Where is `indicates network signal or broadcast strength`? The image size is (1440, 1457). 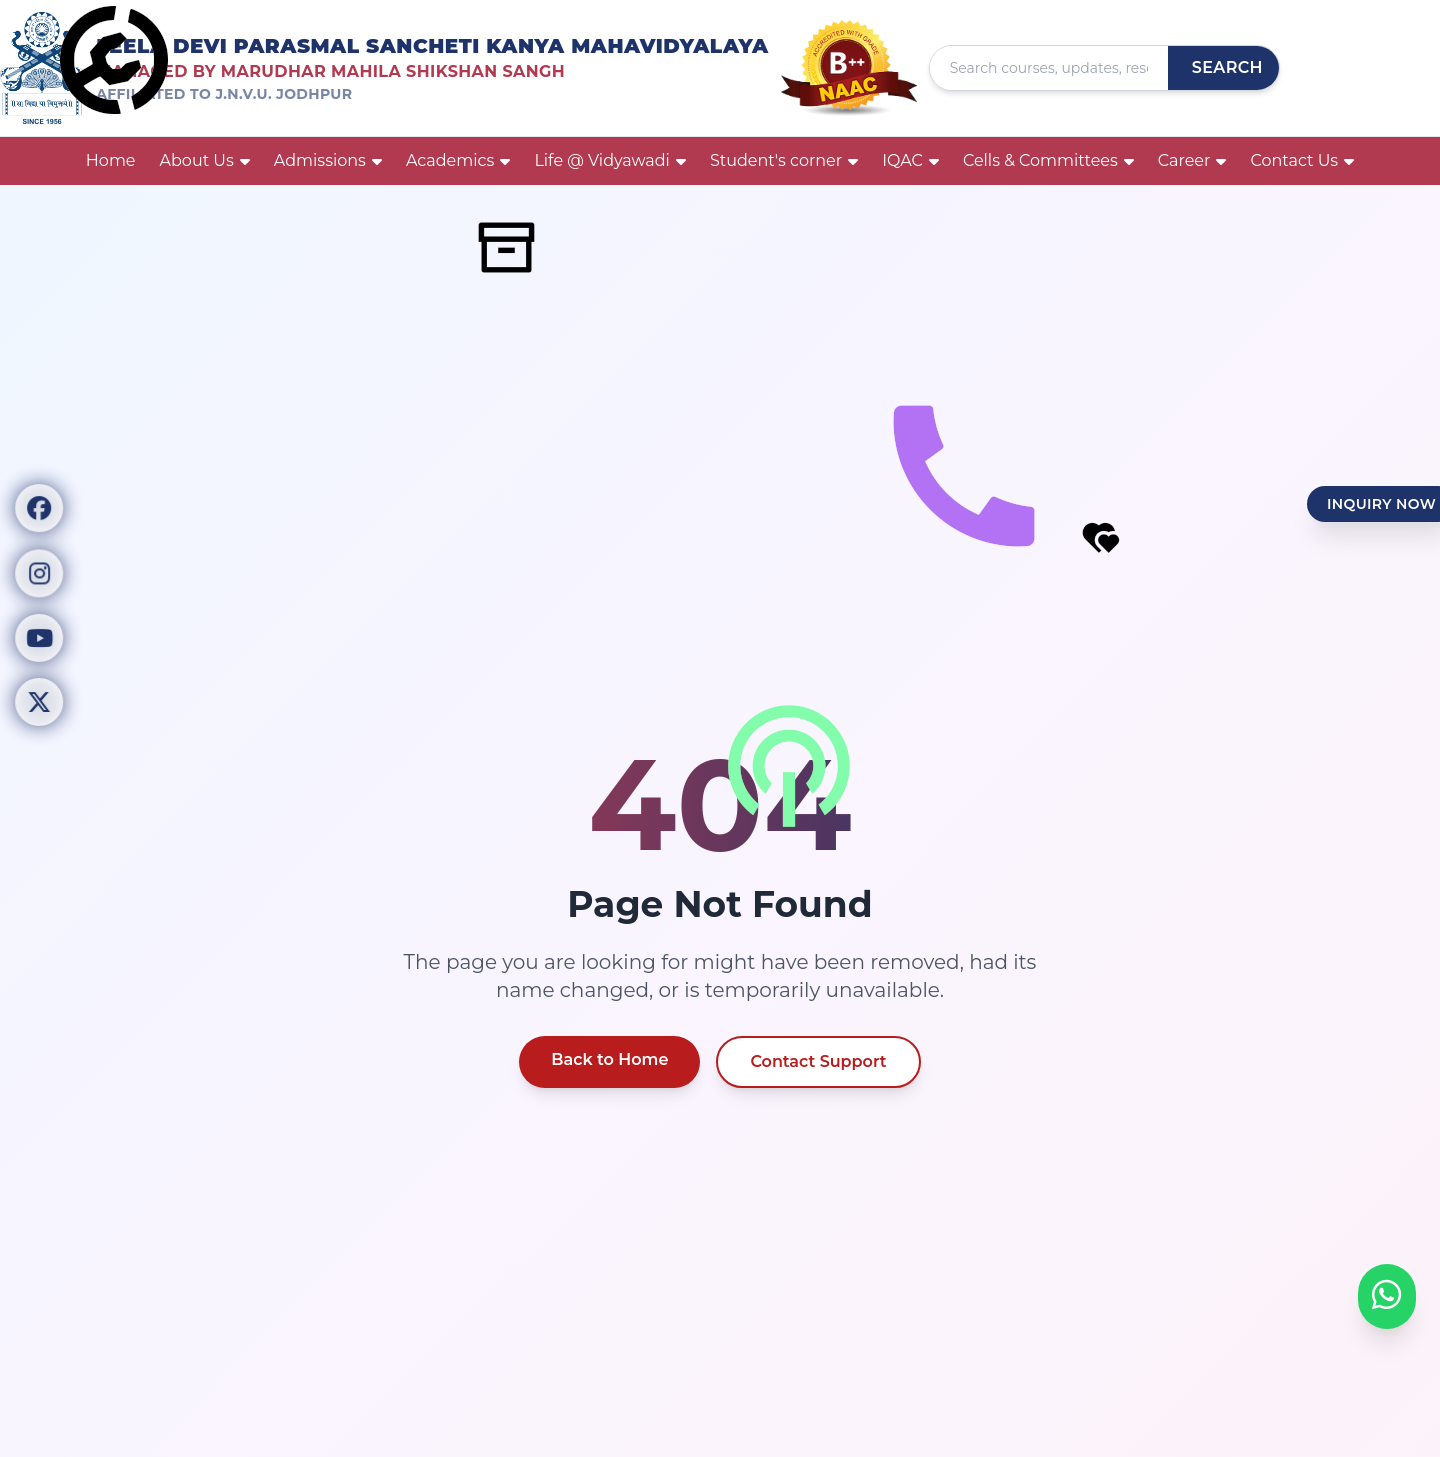
indicates network signal or broadcast strength is located at coordinates (789, 766).